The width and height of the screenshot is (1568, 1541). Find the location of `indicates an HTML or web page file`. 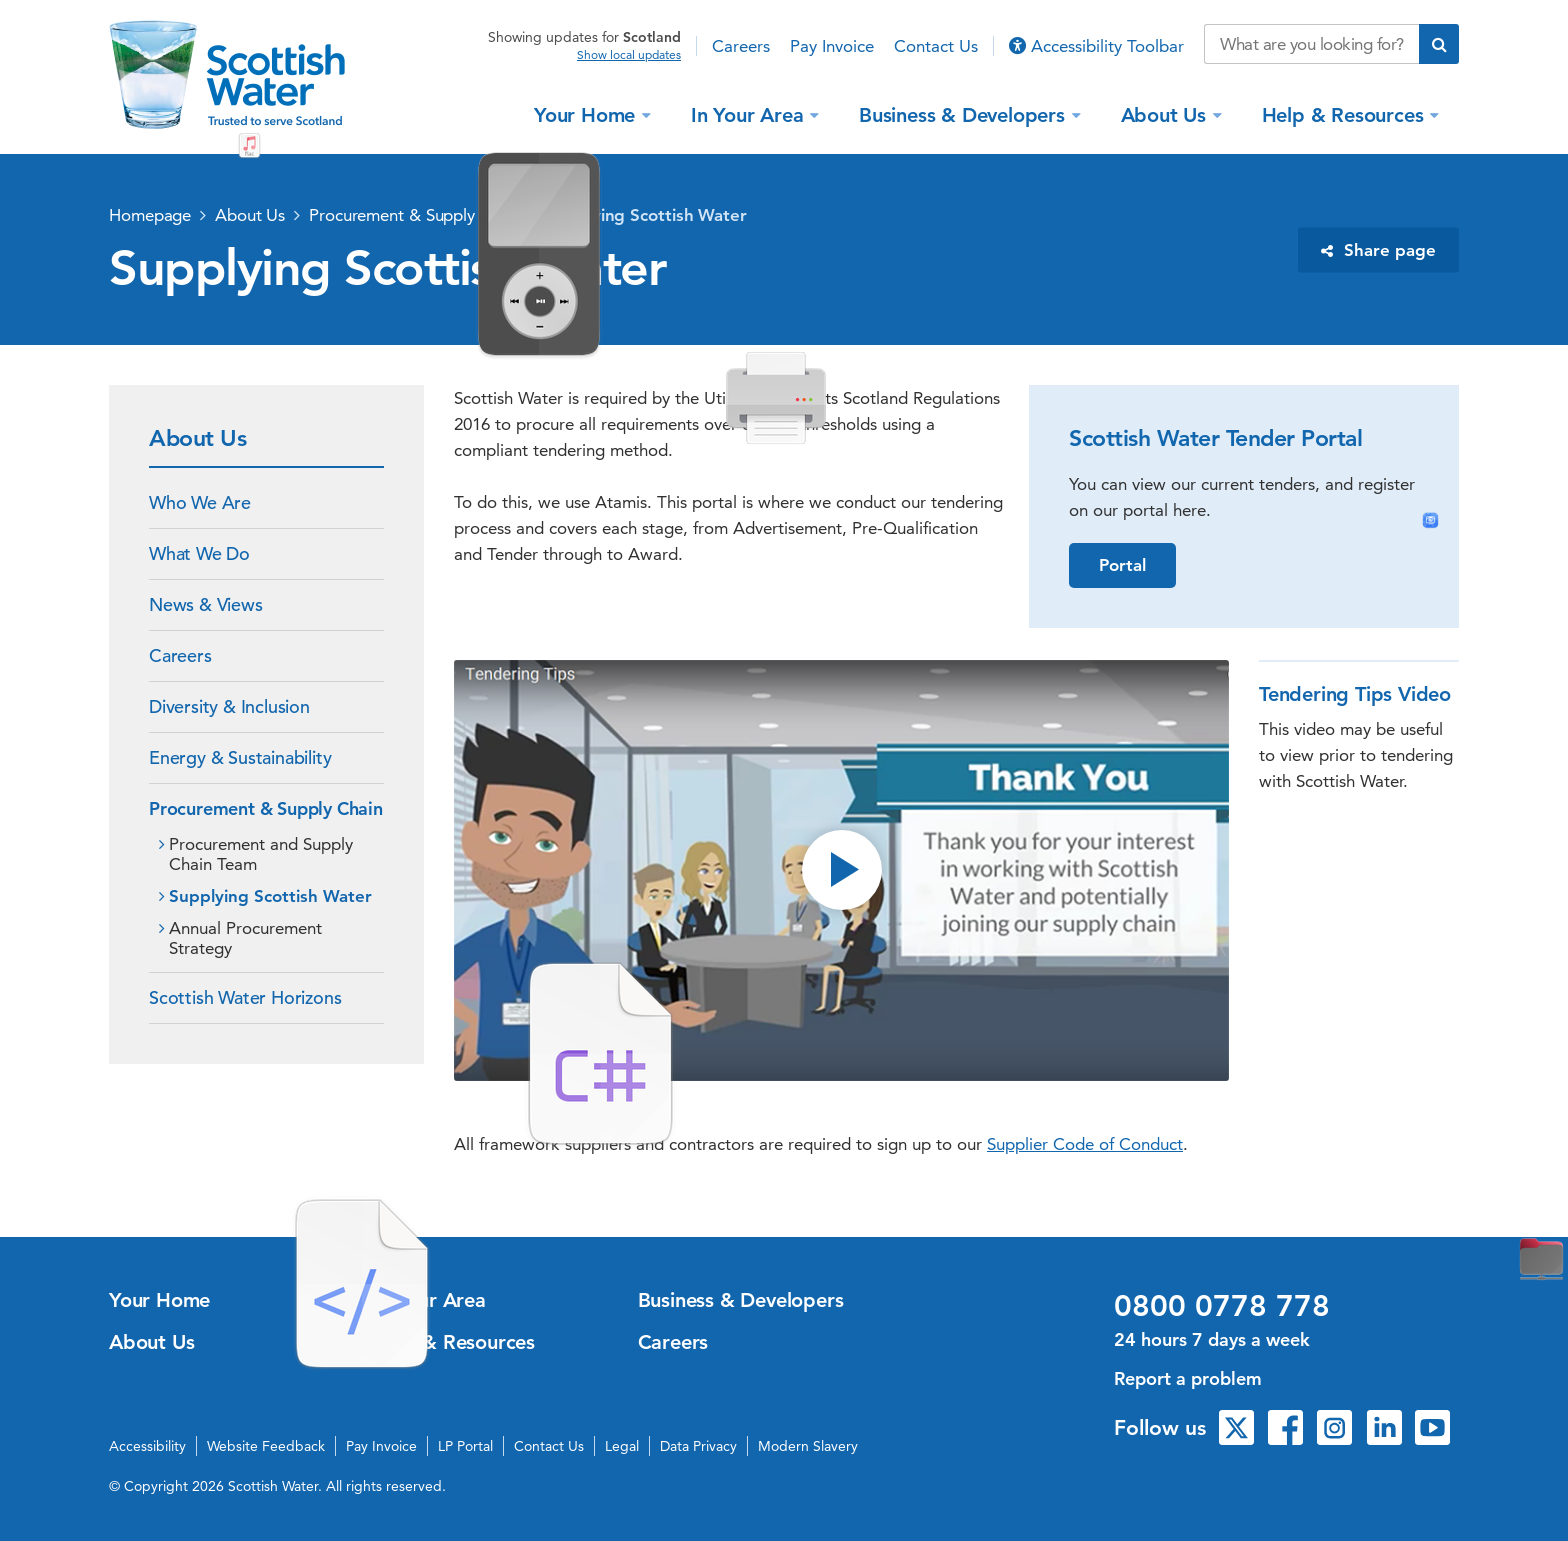

indicates an HTML or web page file is located at coordinates (362, 1284).